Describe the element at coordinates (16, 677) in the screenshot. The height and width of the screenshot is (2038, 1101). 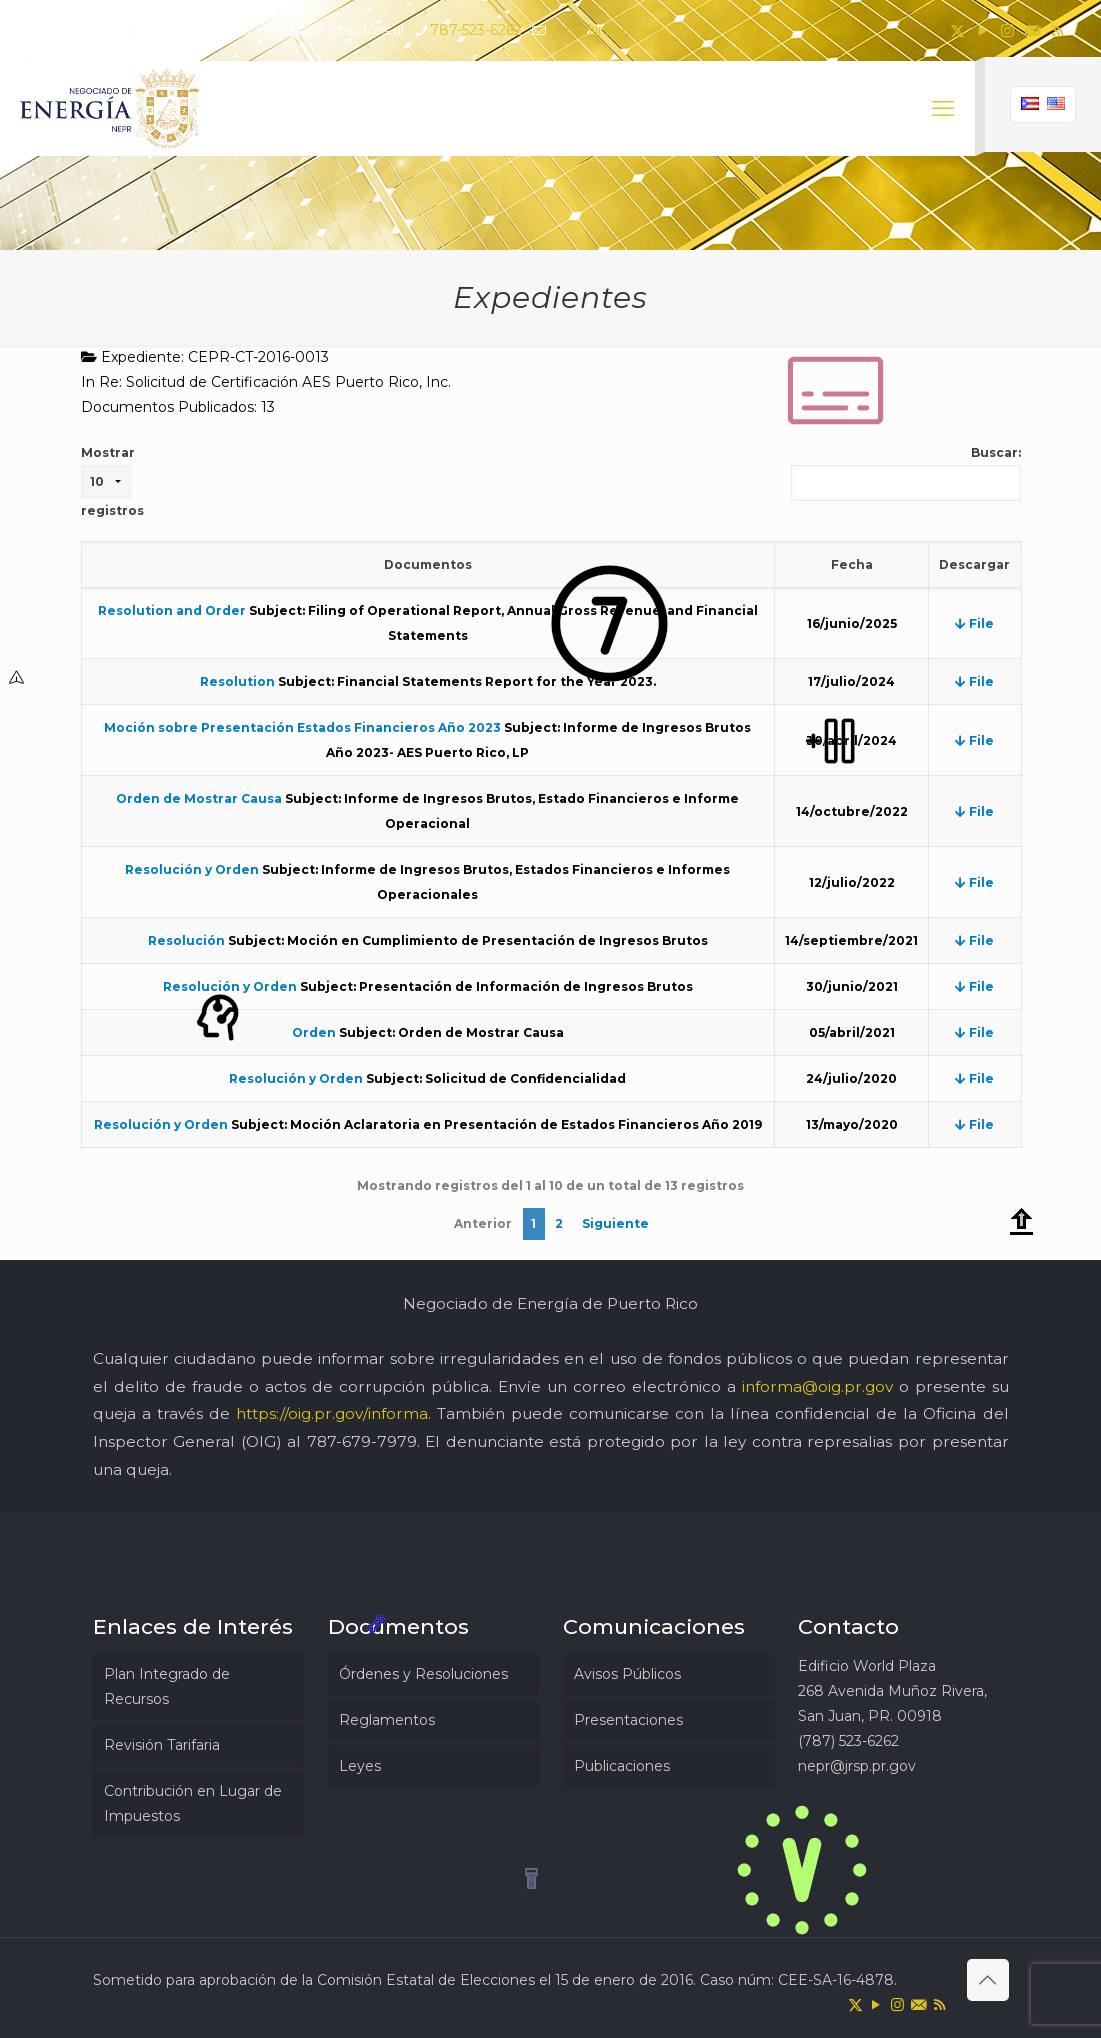
I see `send a message or email` at that location.